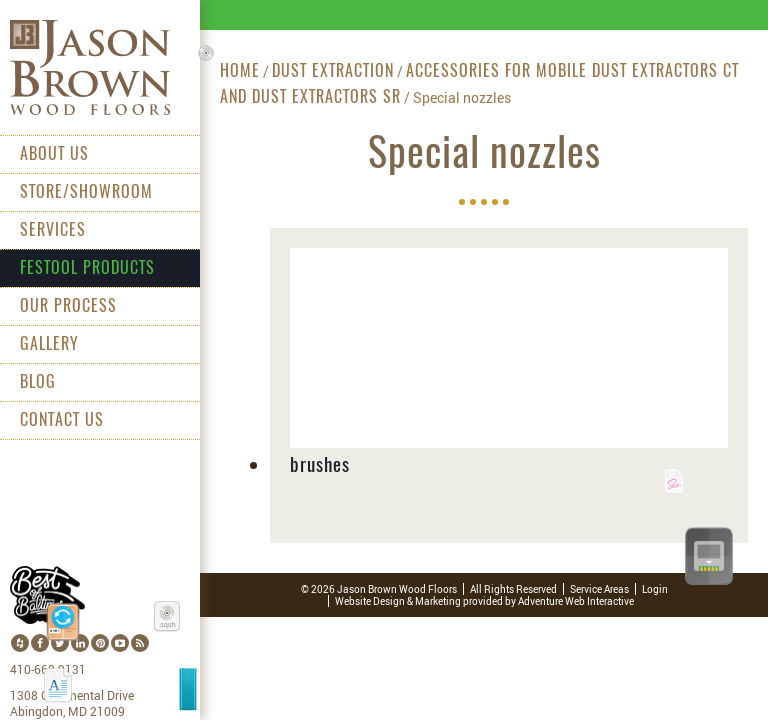 The height and width of the screenshot is (720, 768). I want to click on iPod nano device connected, so click(188, 690).